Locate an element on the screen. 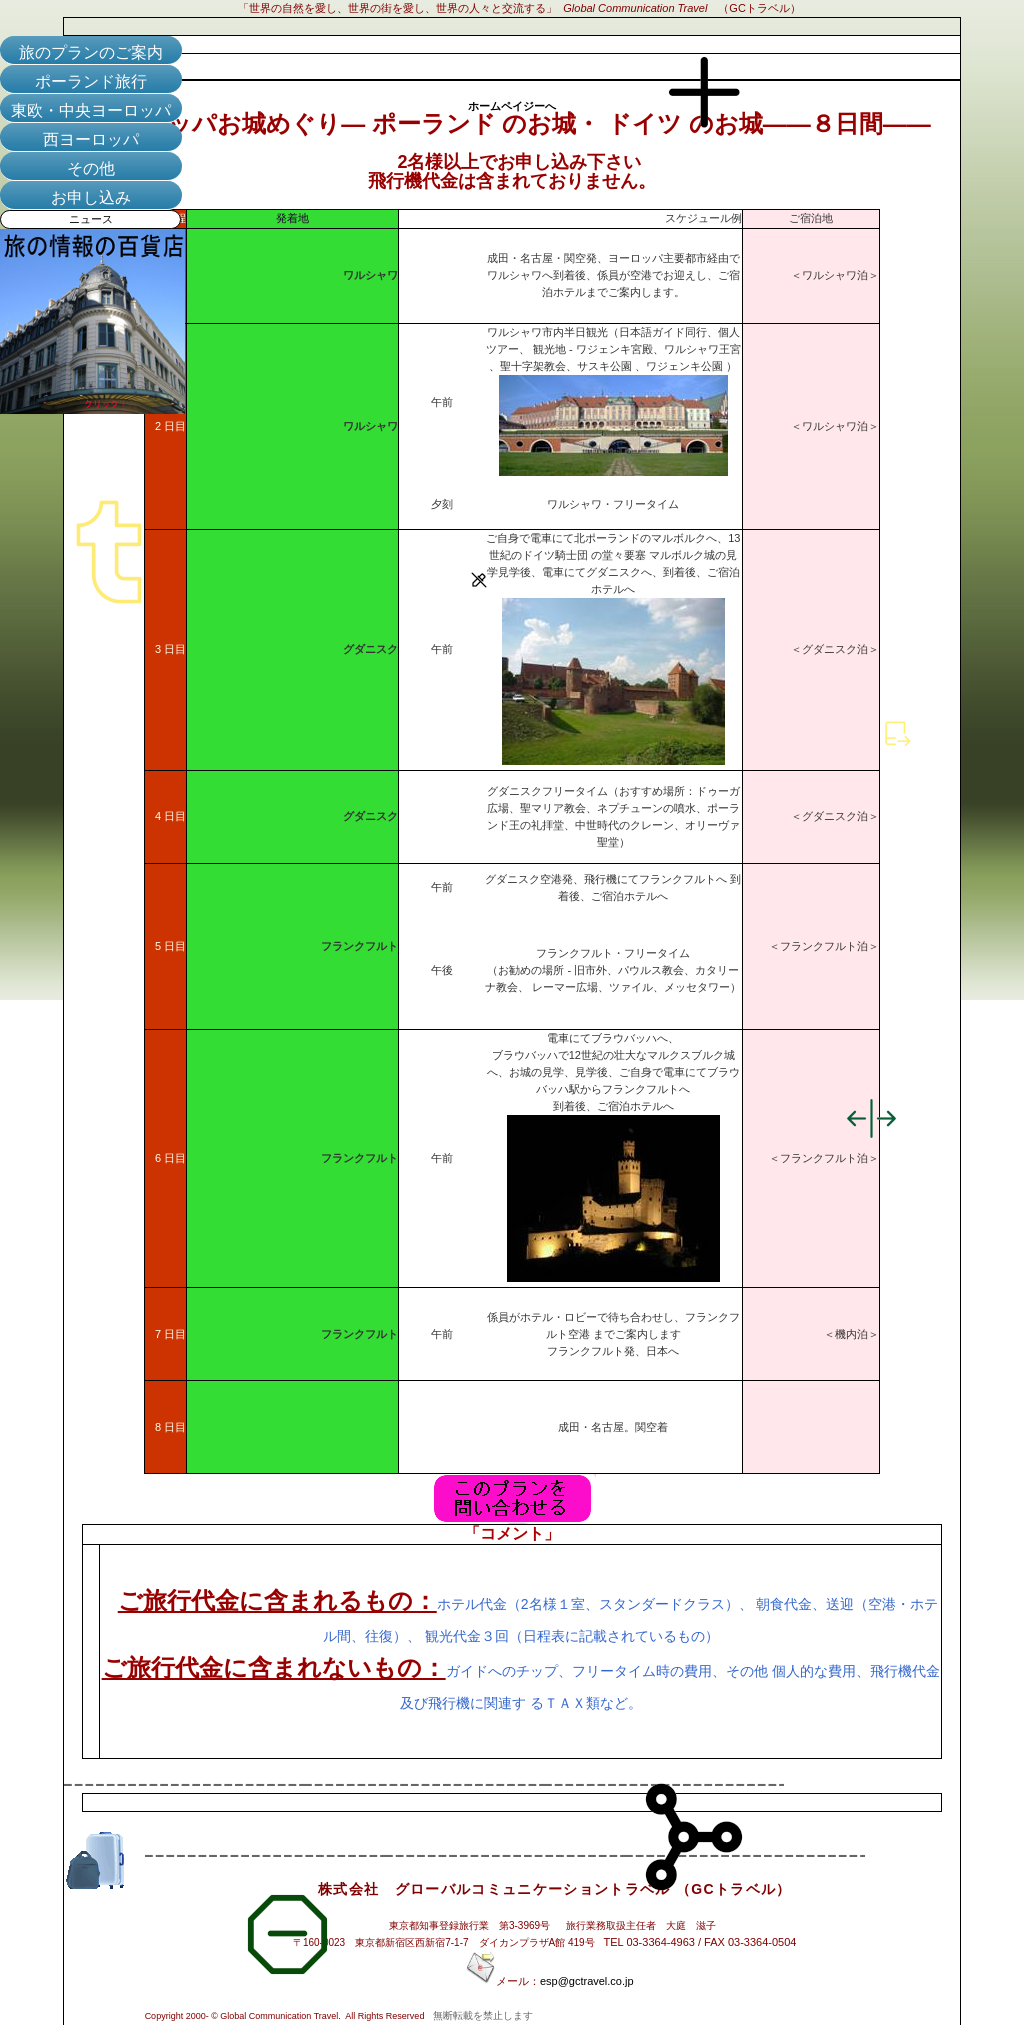 The width and height of the screenshot is (1024, 2025). indicates blocked or restricted content is located at coordinates (287, 1934).